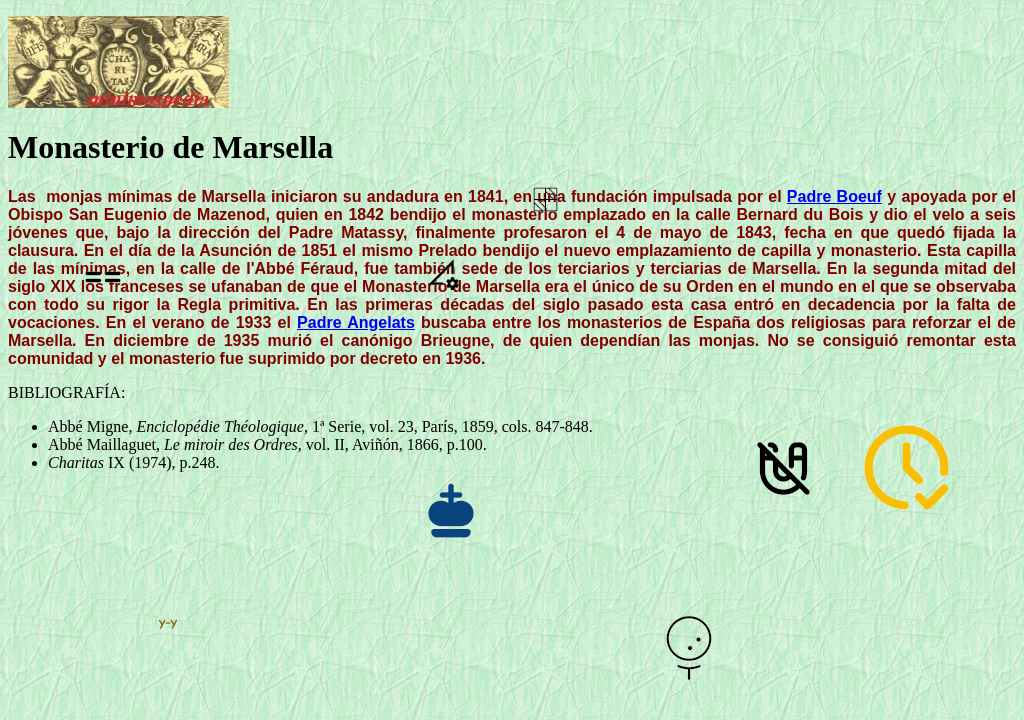  What do you see at coordinates (451, 512) in the screenshot?
I see `chess king piece indicator` at bounding box center [451, 512].